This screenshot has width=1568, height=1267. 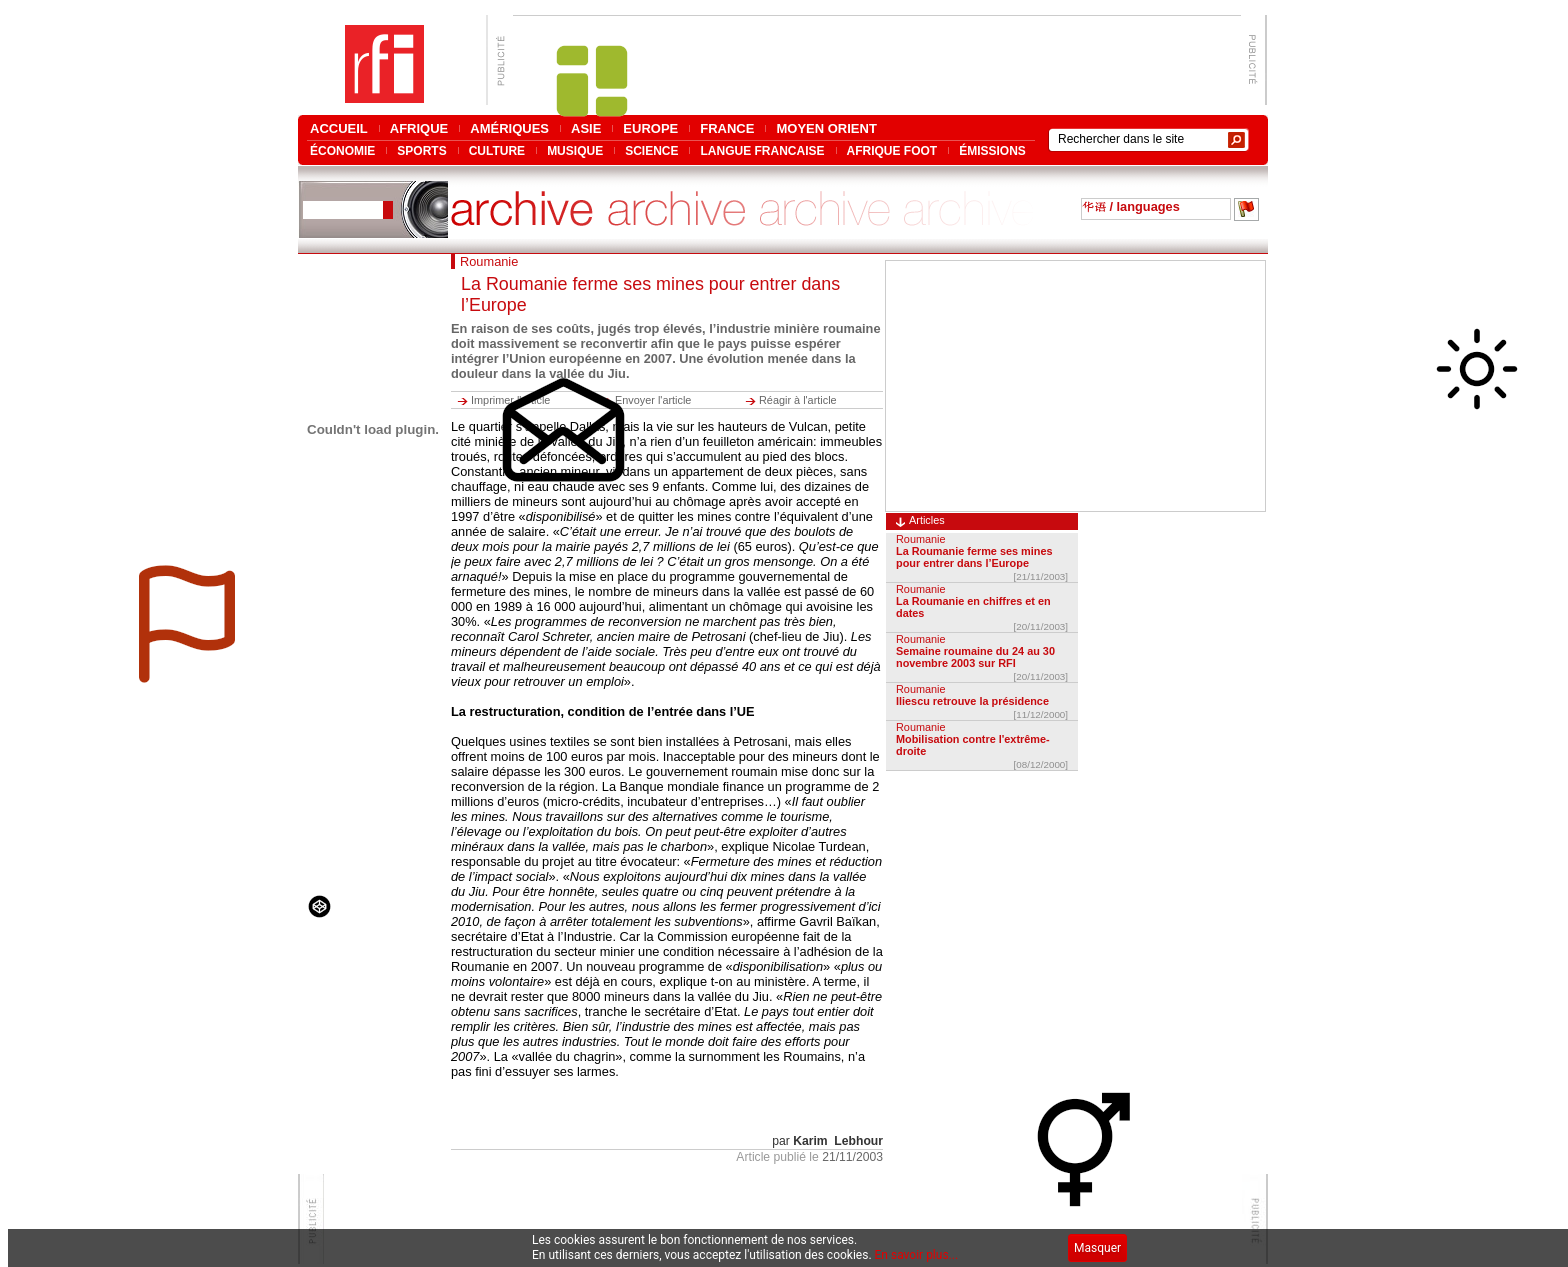 What do you see at coordinates (1477, 369) in the screenshot?
I see `toggle light mode or increase brightness` at bounding box center [1477, 369].